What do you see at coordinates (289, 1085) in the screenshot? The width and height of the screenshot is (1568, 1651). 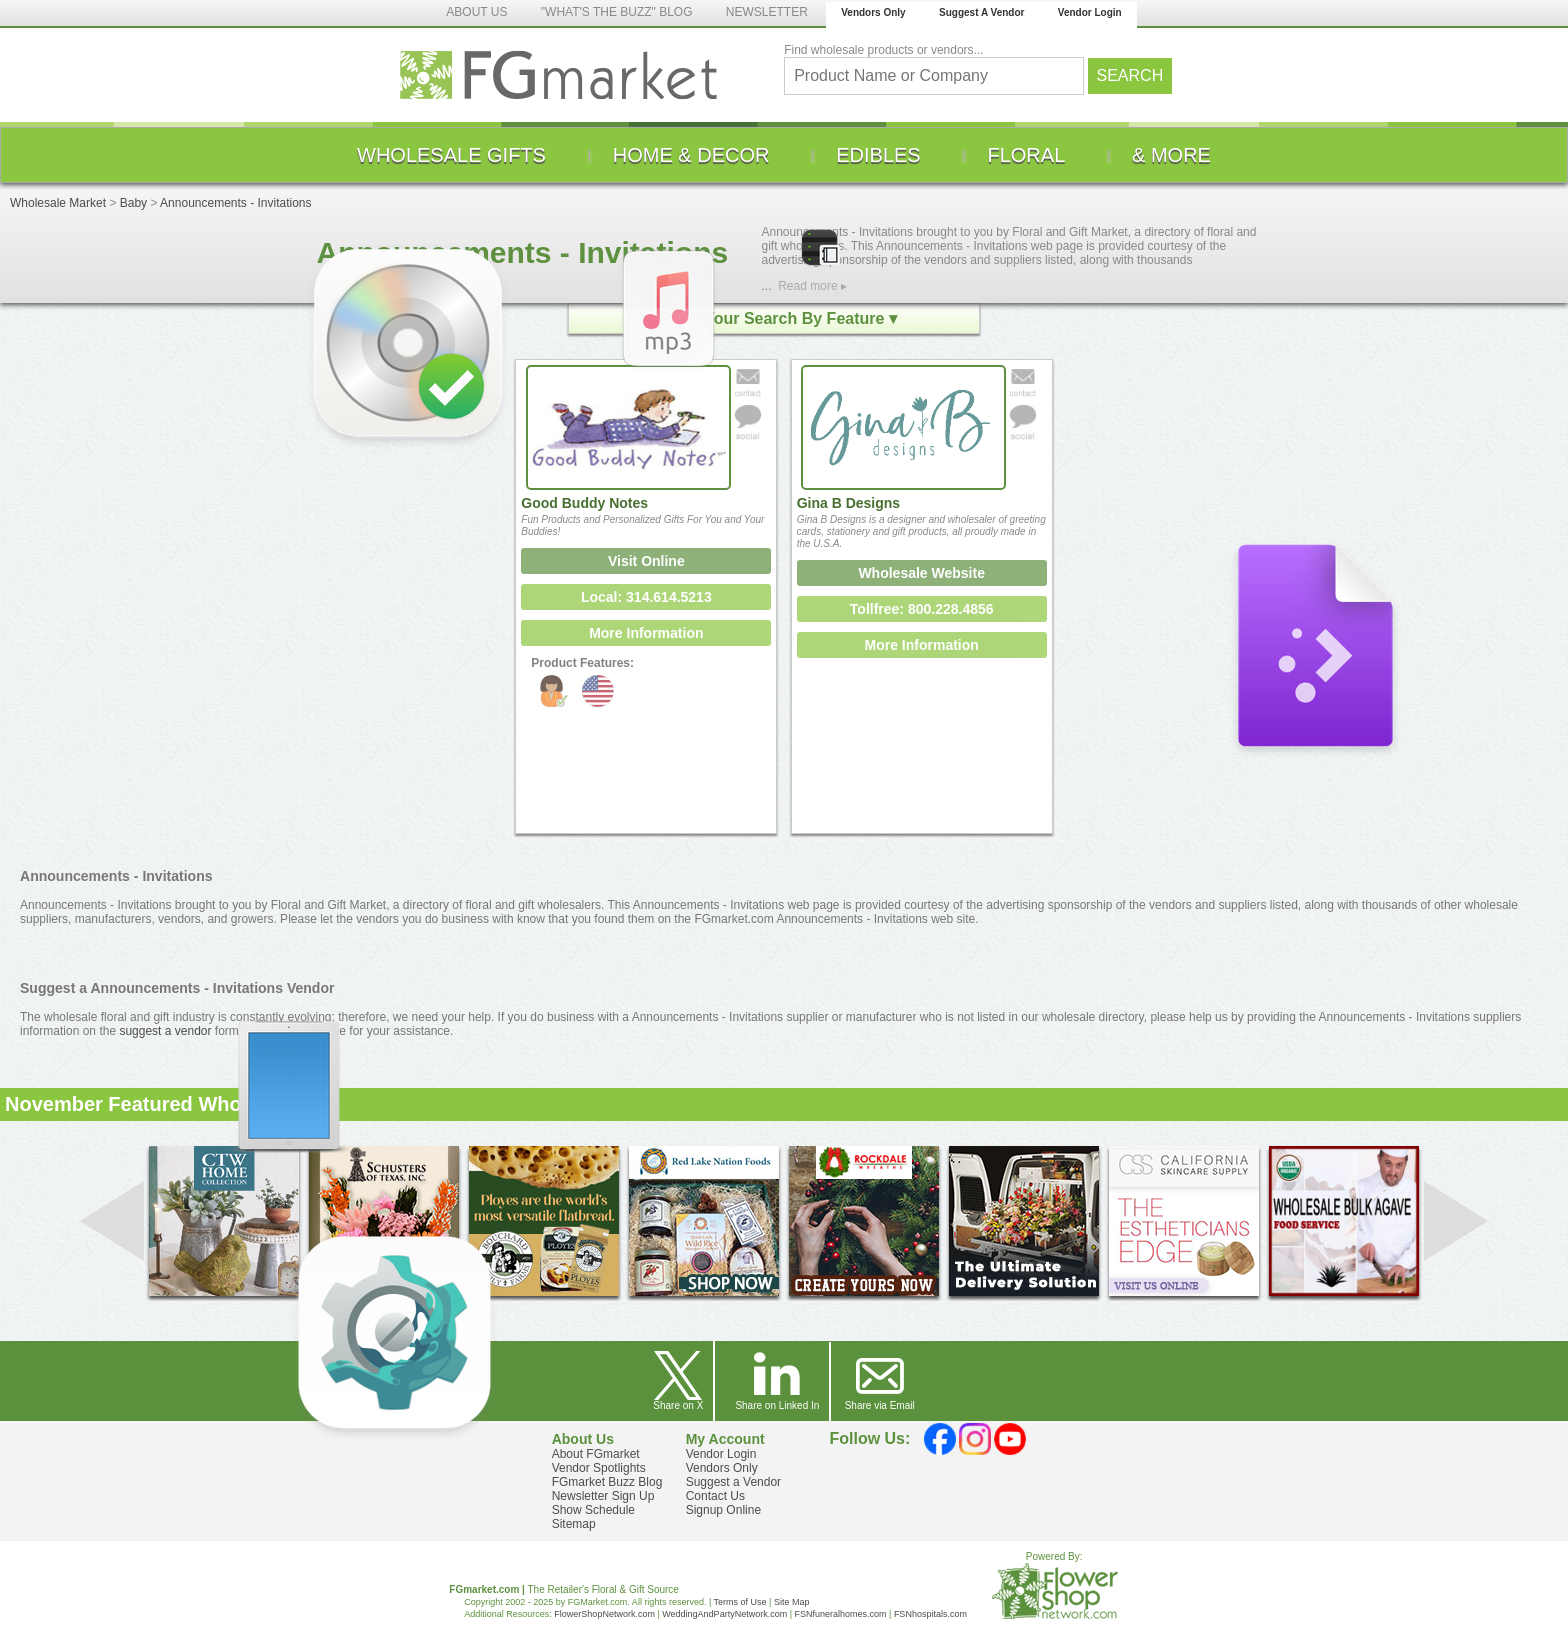 I see `indicates a connected iPad device` at bounding box center [289, 1085].